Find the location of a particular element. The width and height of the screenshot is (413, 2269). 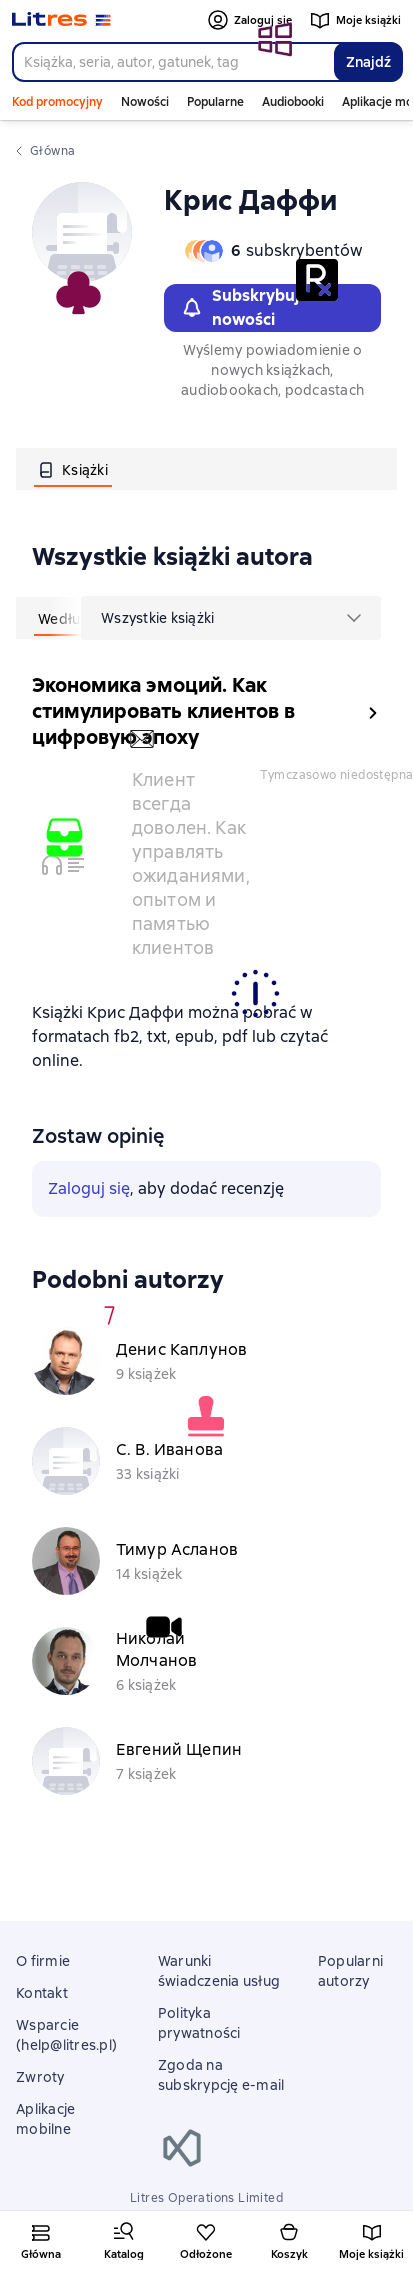

view additional information or details is located at coordinates (255, 993).